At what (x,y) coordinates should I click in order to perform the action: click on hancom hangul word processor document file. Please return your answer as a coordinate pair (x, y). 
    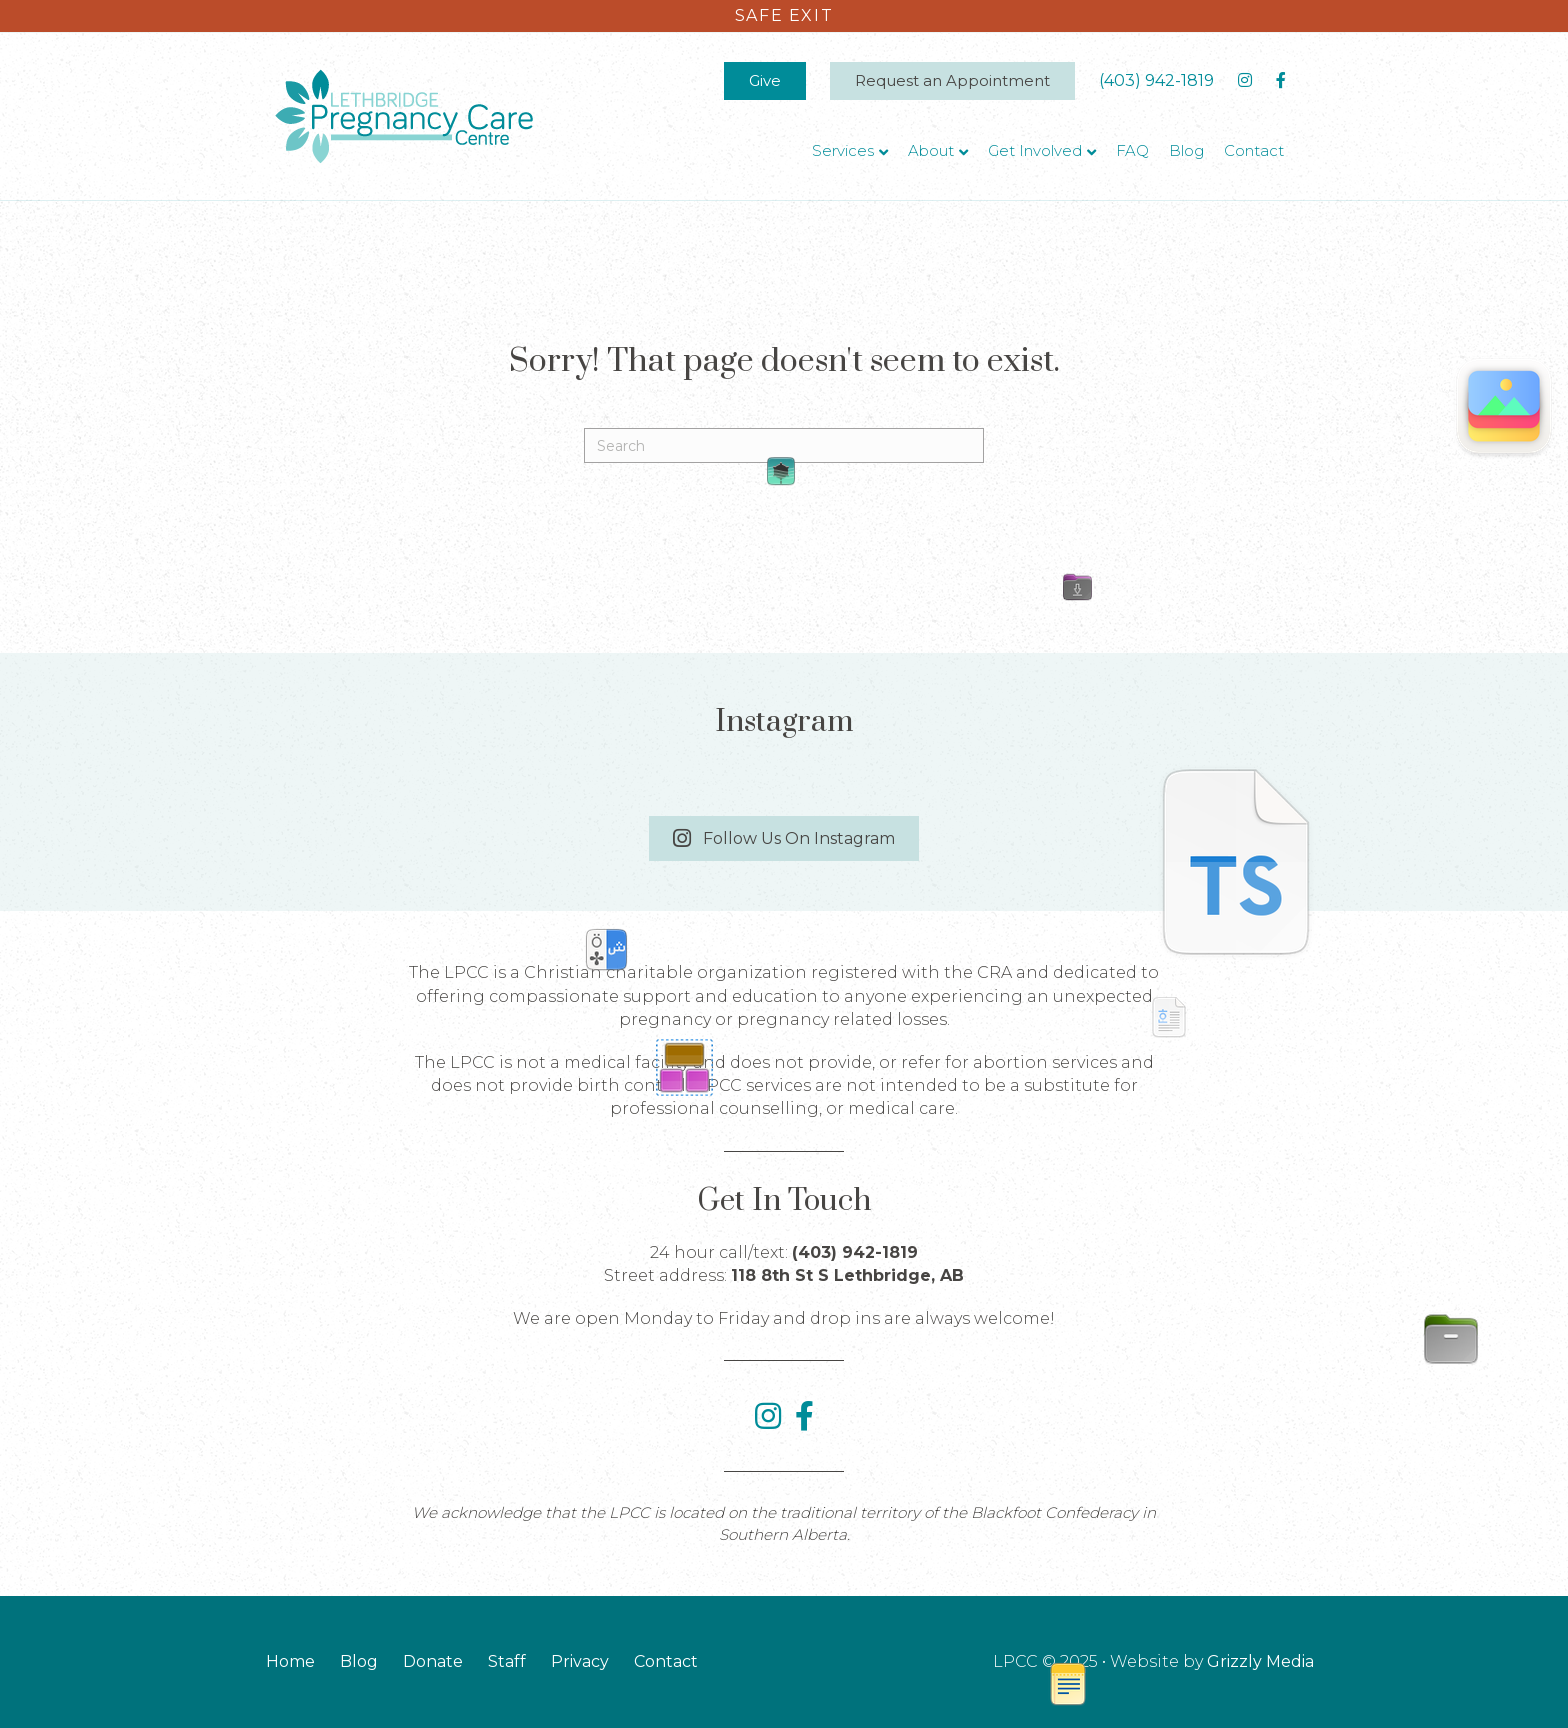
    Looking at the image, I should click on (1169, 1017).